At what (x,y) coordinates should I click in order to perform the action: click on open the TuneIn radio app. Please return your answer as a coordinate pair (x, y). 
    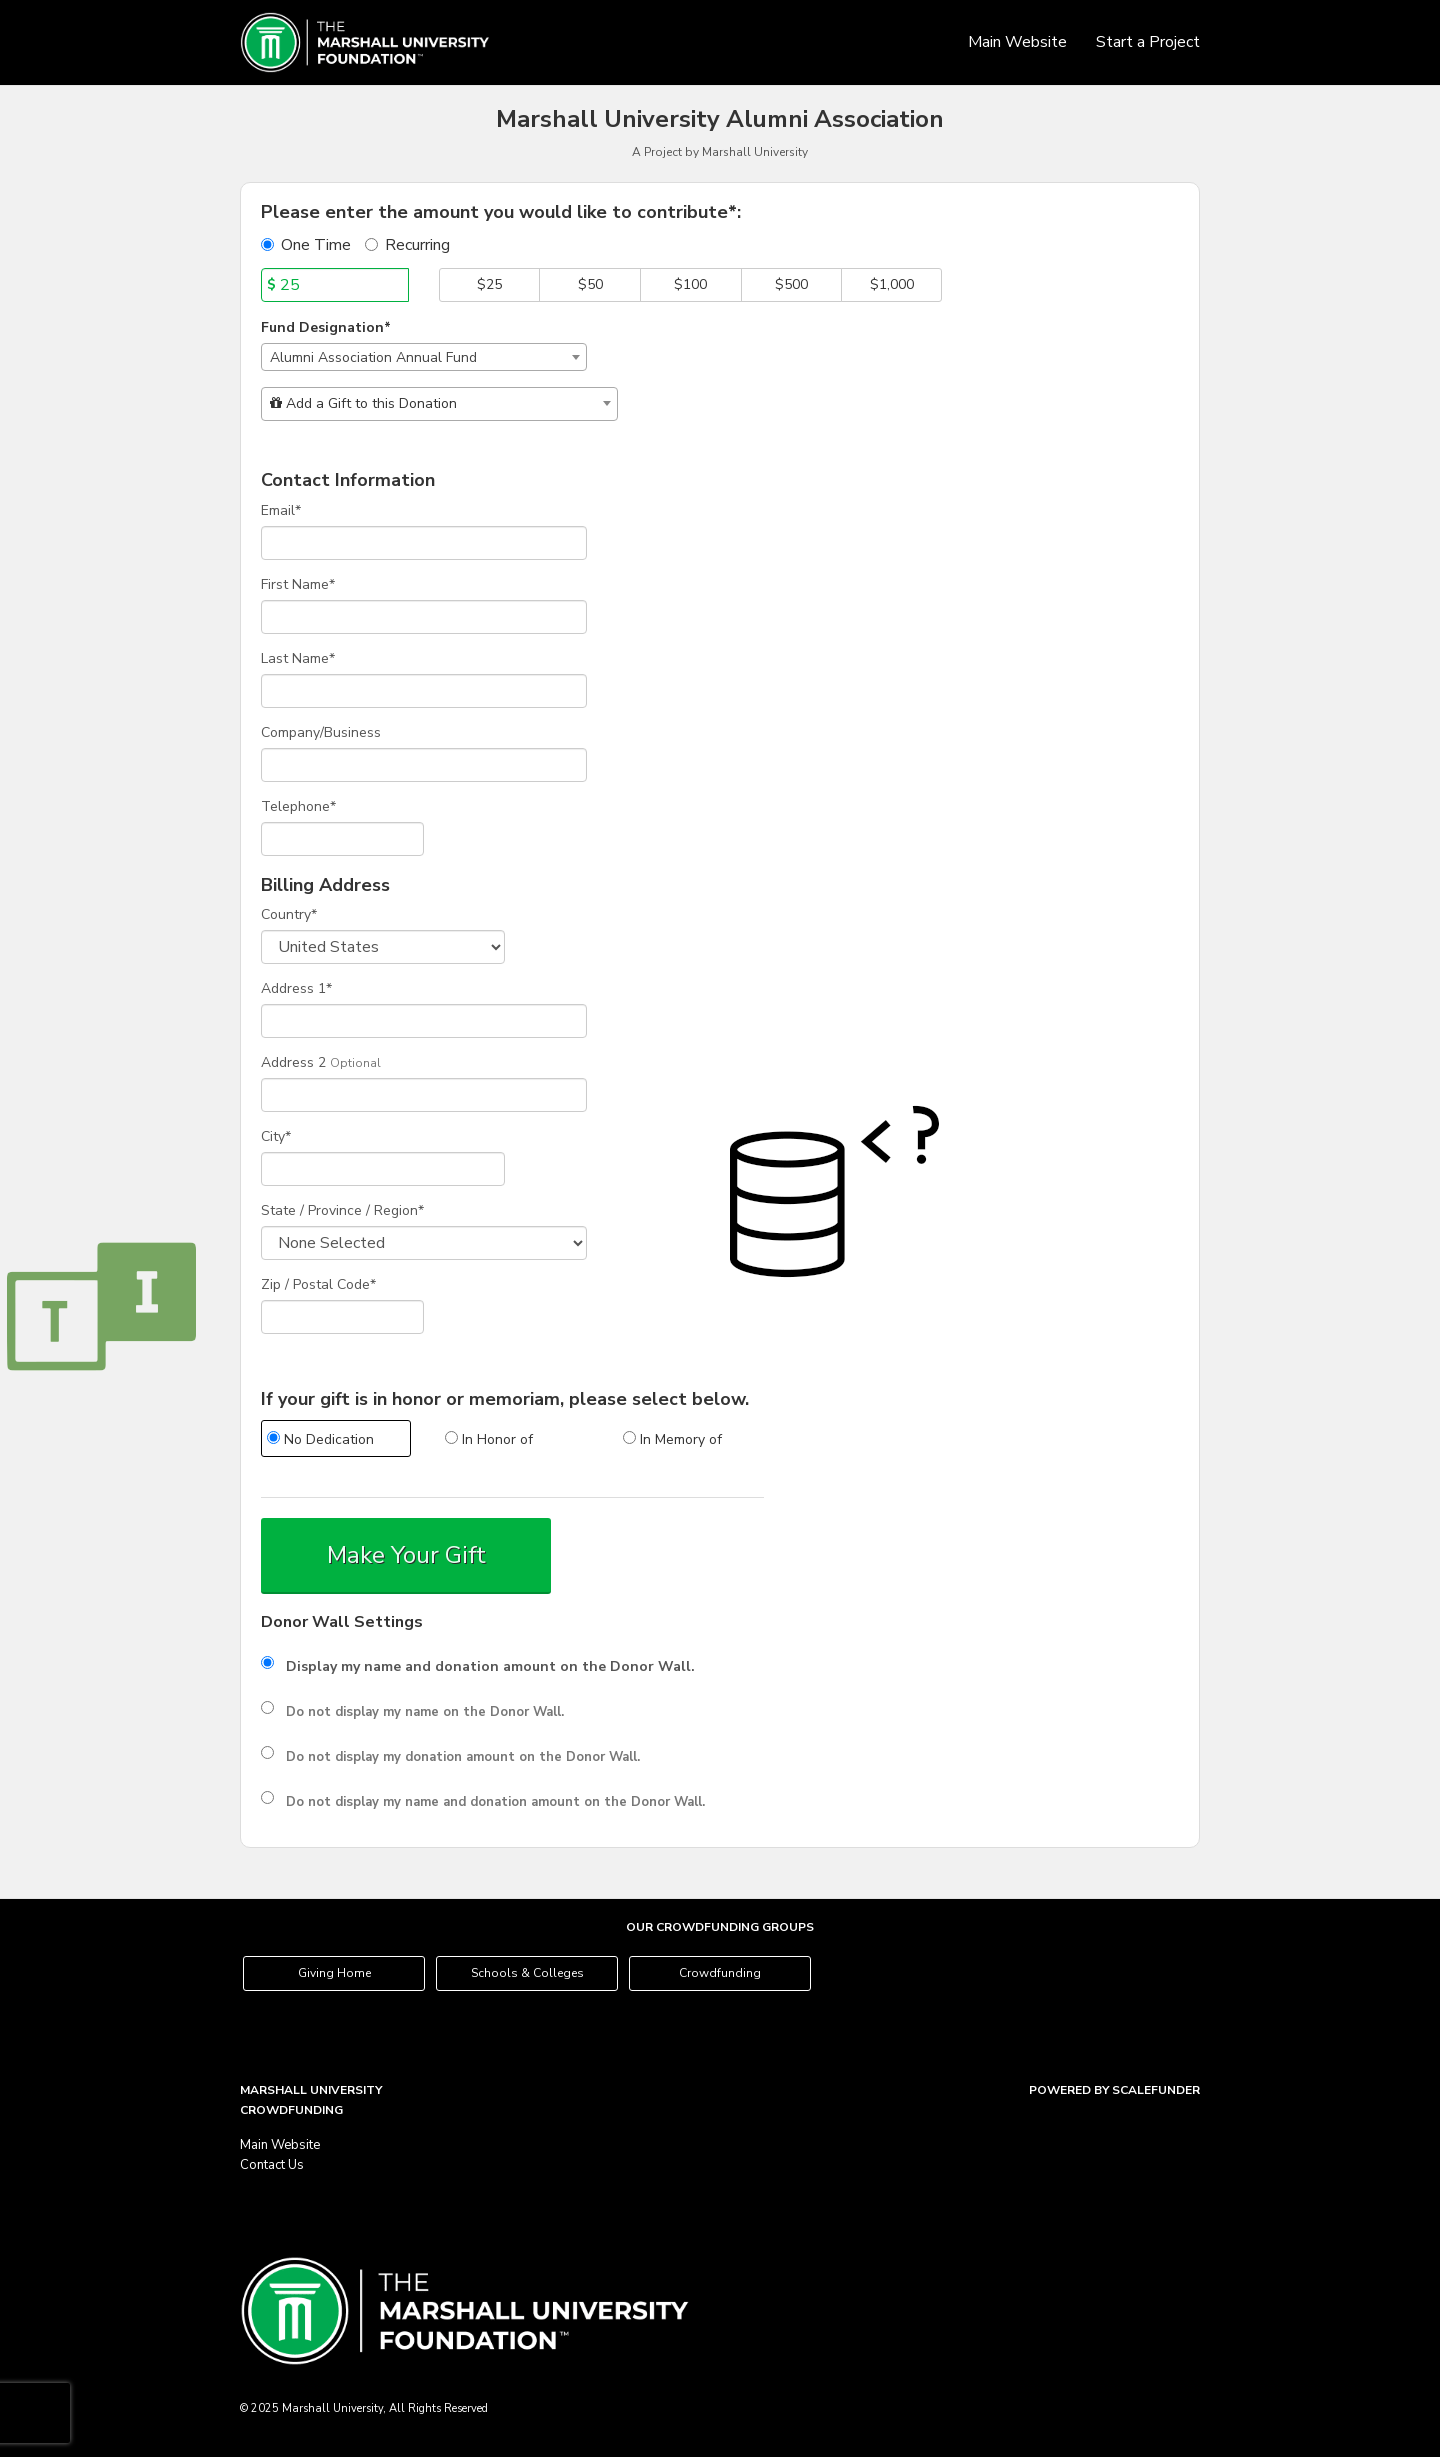
    Looking at the image, I should click on (101, 1306).